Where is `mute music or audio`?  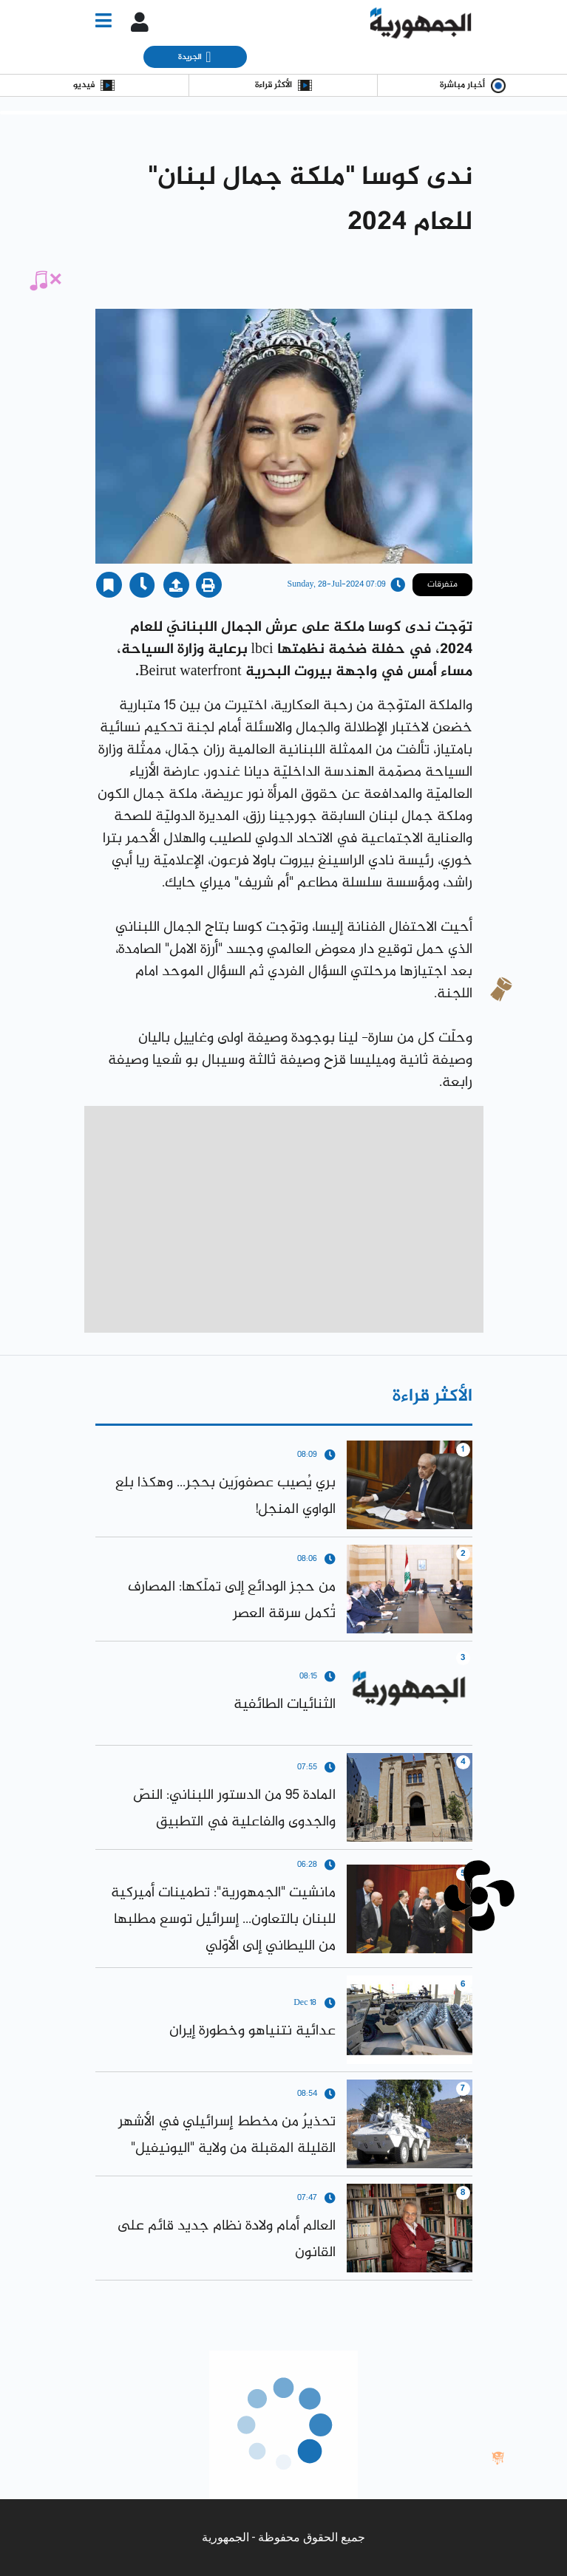
mute music or audio is located at coordinates (46, 279).